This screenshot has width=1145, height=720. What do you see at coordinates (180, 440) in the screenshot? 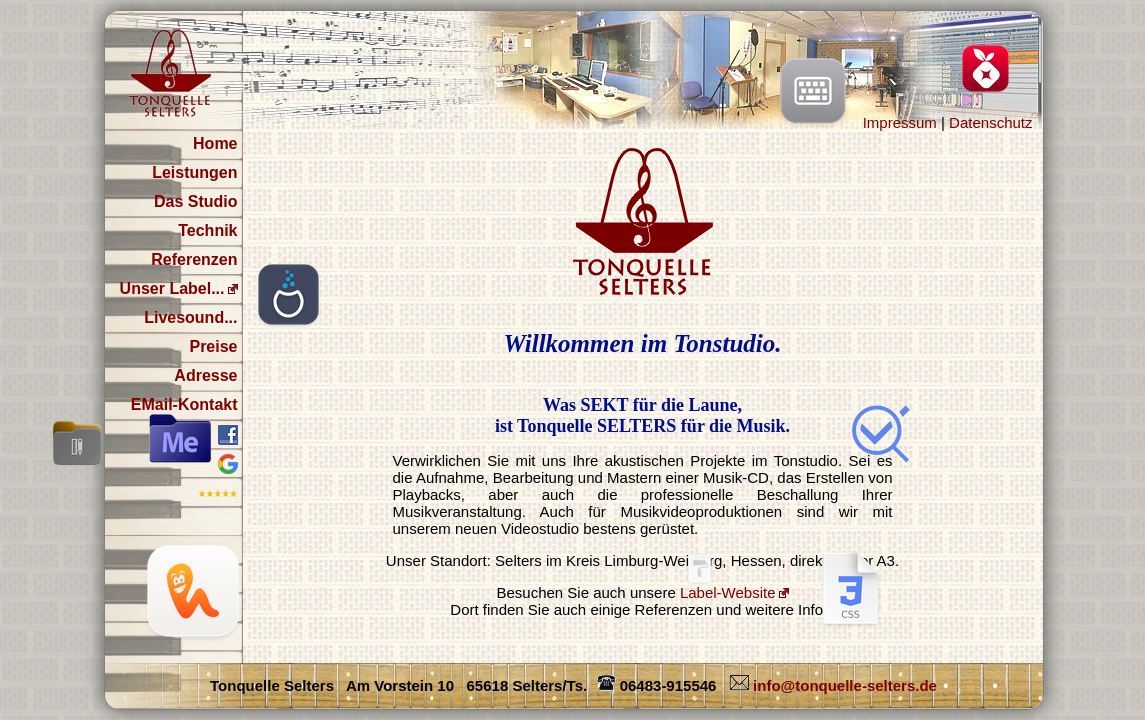
I see `open adobe media encoder project folder` at bounding box center [180, 440].